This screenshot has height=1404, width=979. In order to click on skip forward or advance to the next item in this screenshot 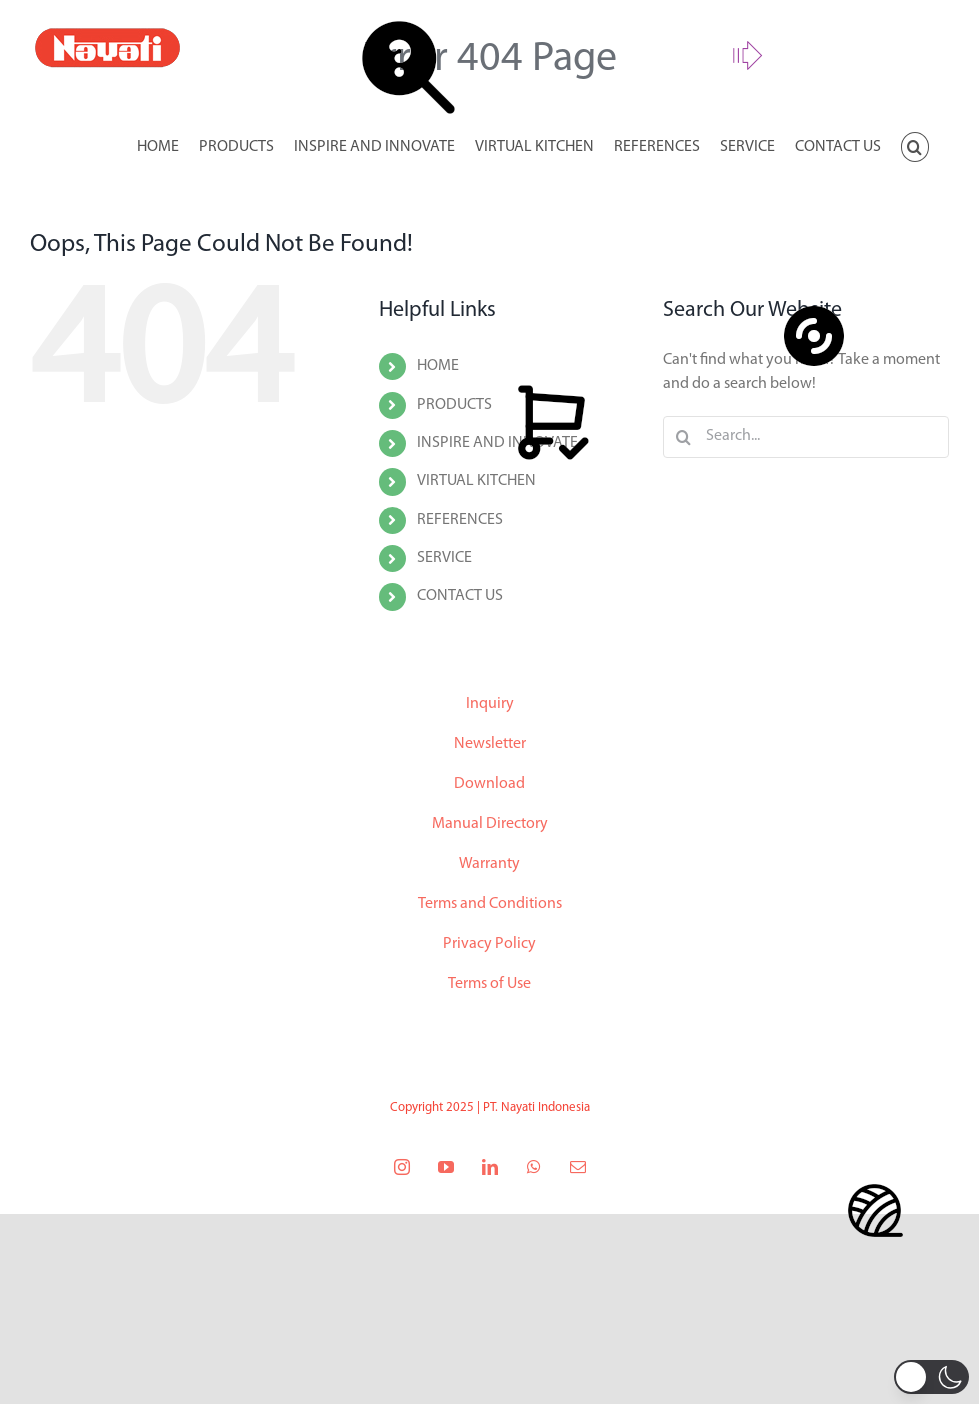, I will do `click(746, 55)`.